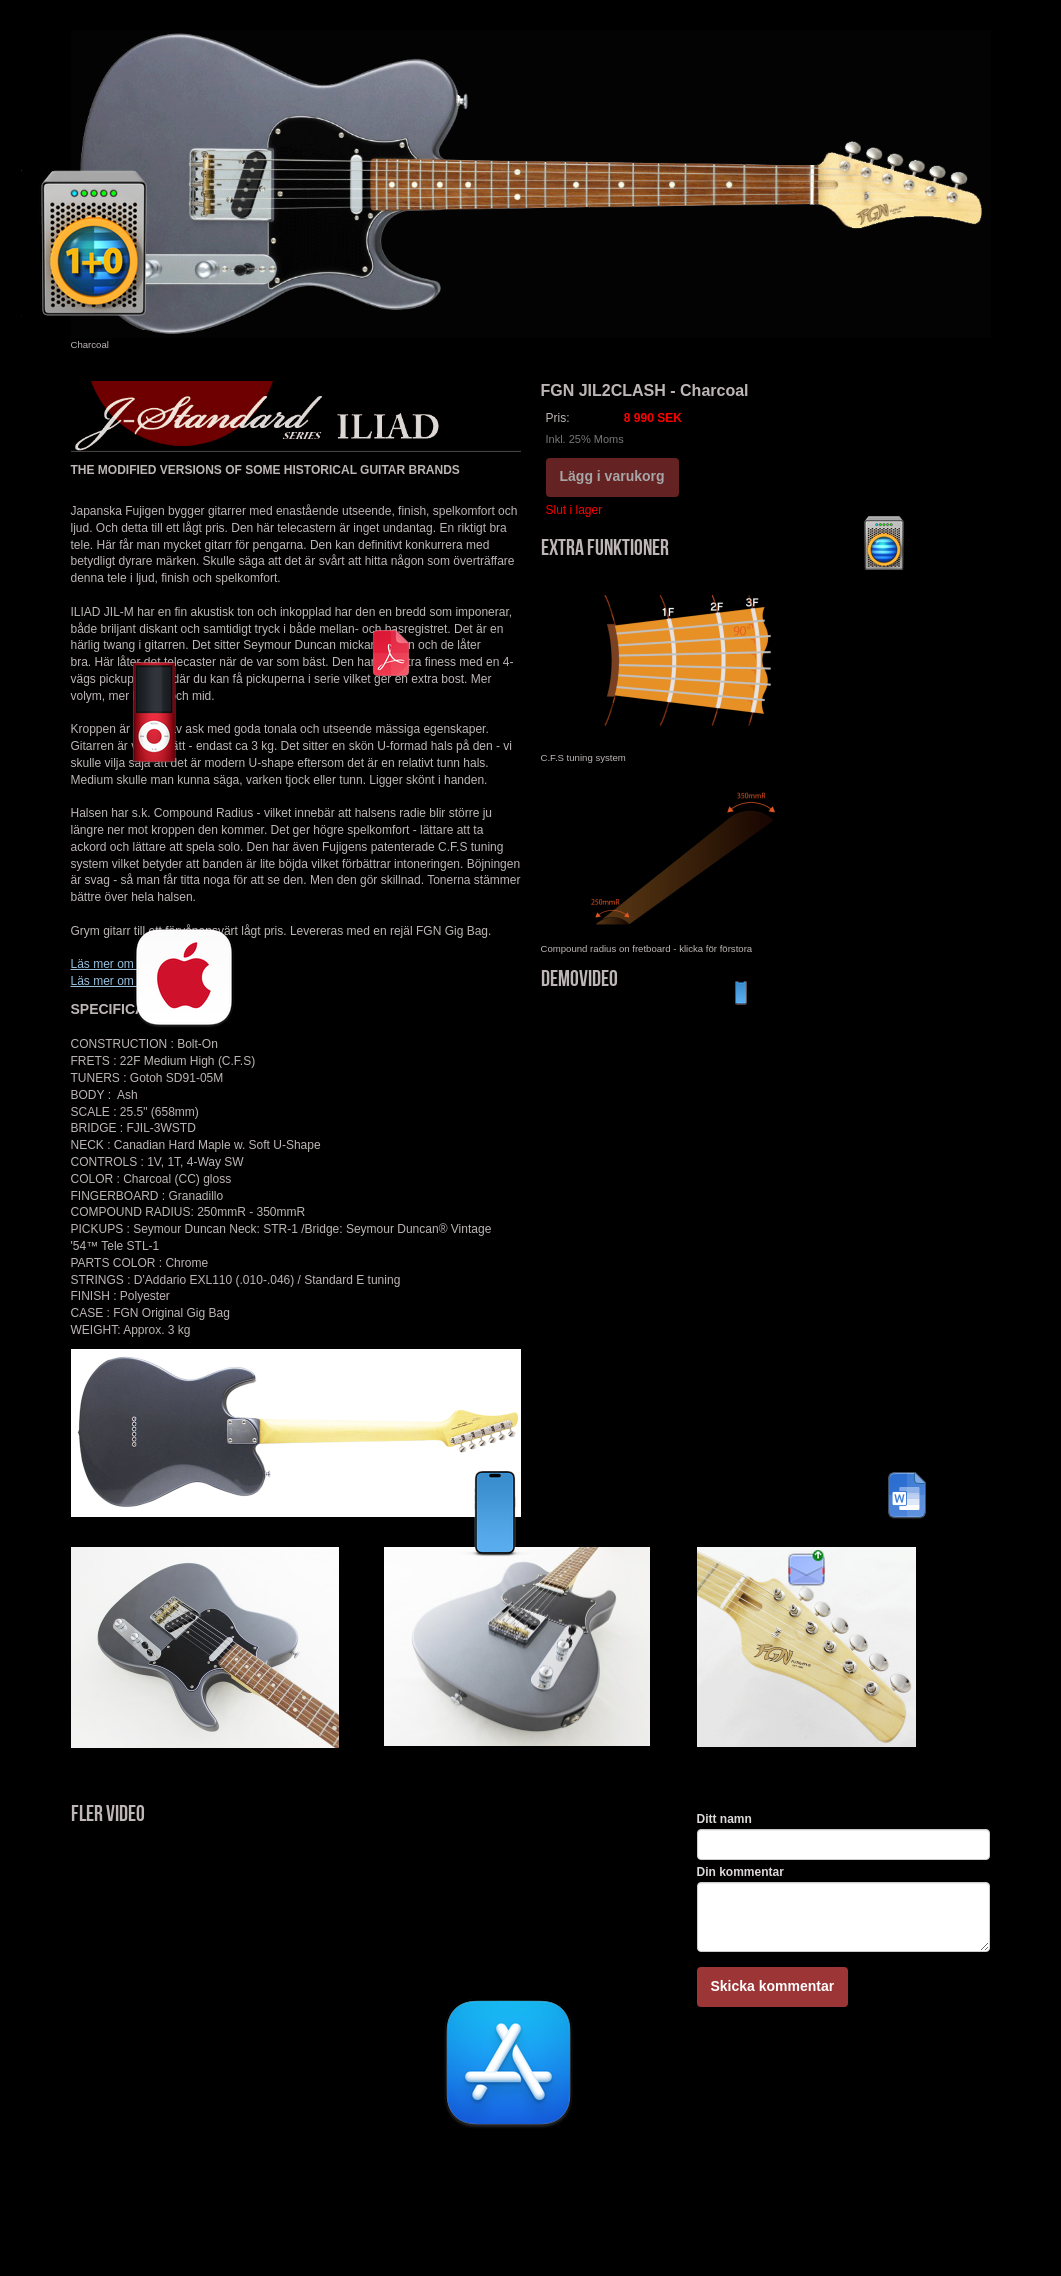 This screenshot has height=2276, width=1061. What do you see at coordinates (806, 1569) in the screenshot?
I see `message sent successfully` at bounding box center [806, 1569].